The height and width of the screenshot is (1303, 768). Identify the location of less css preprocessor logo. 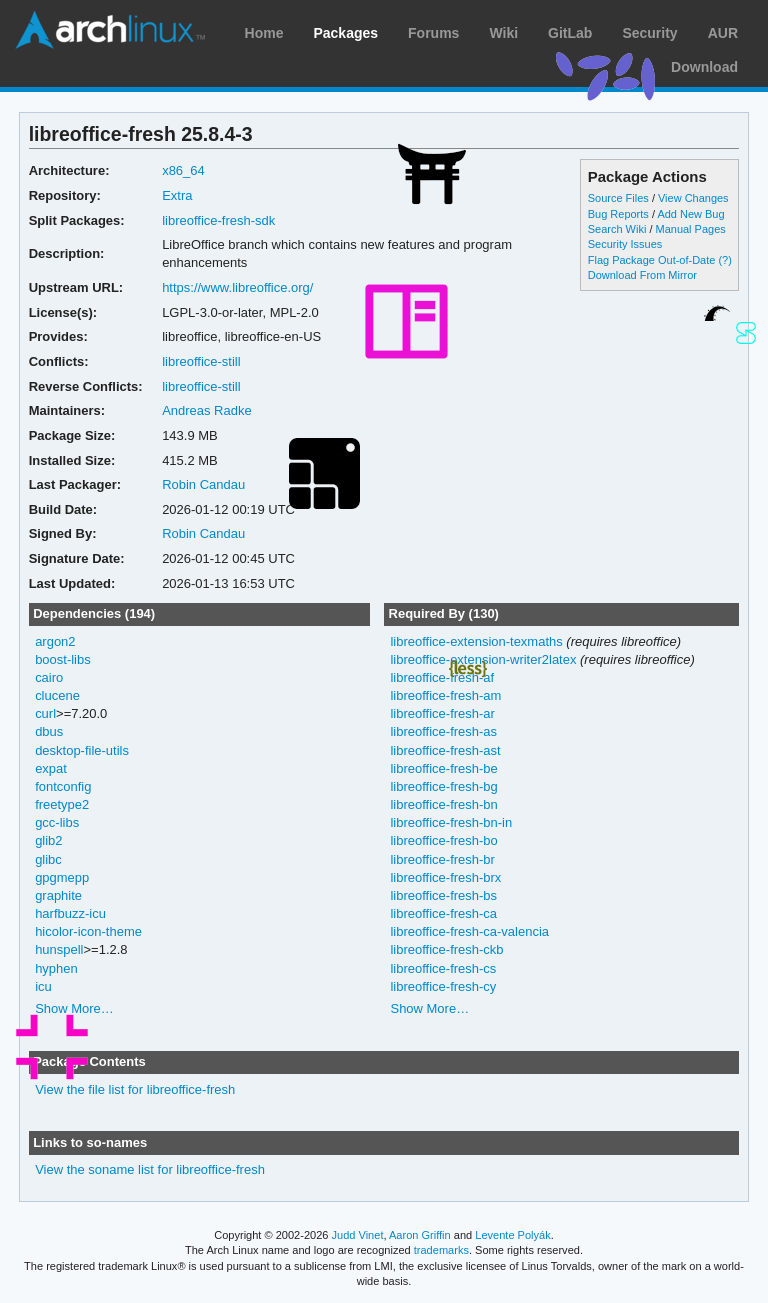
(468, 669).